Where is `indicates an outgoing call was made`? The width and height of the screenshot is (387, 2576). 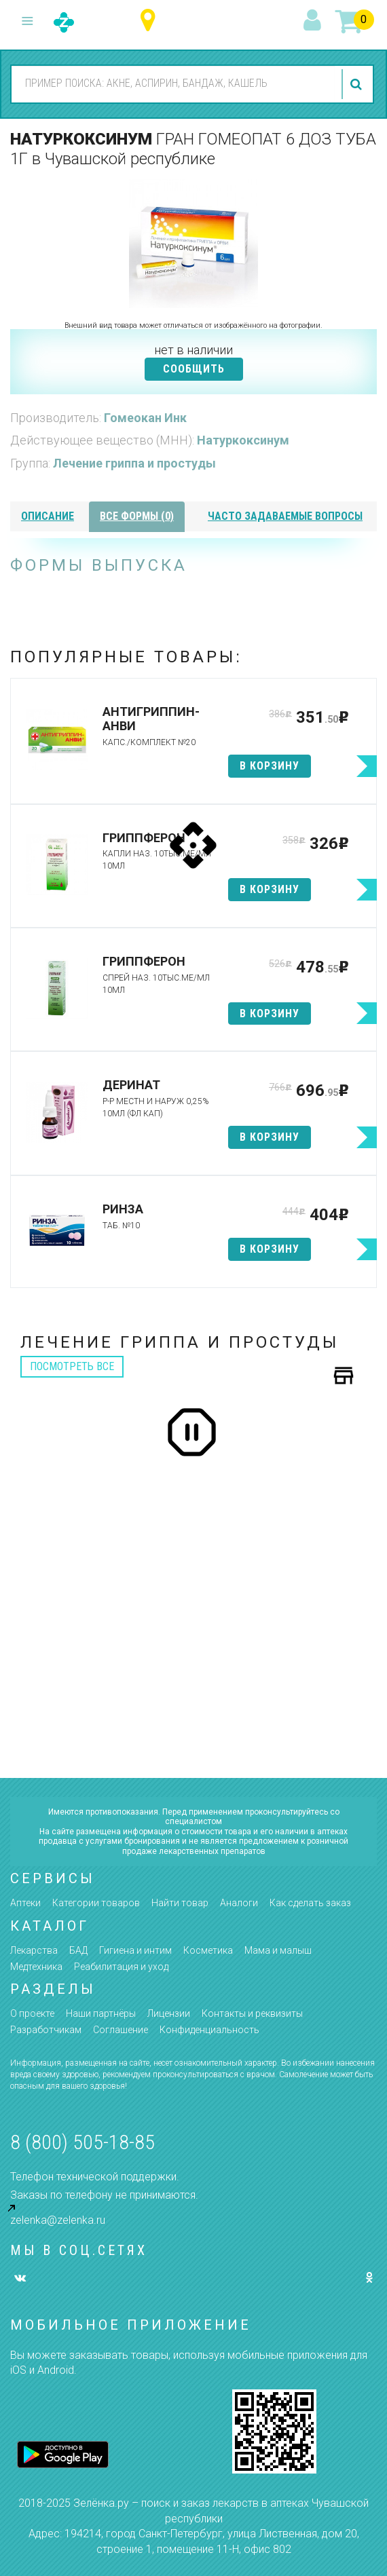 indicates an outgoing call was made is located at coordinates (12, 2208).